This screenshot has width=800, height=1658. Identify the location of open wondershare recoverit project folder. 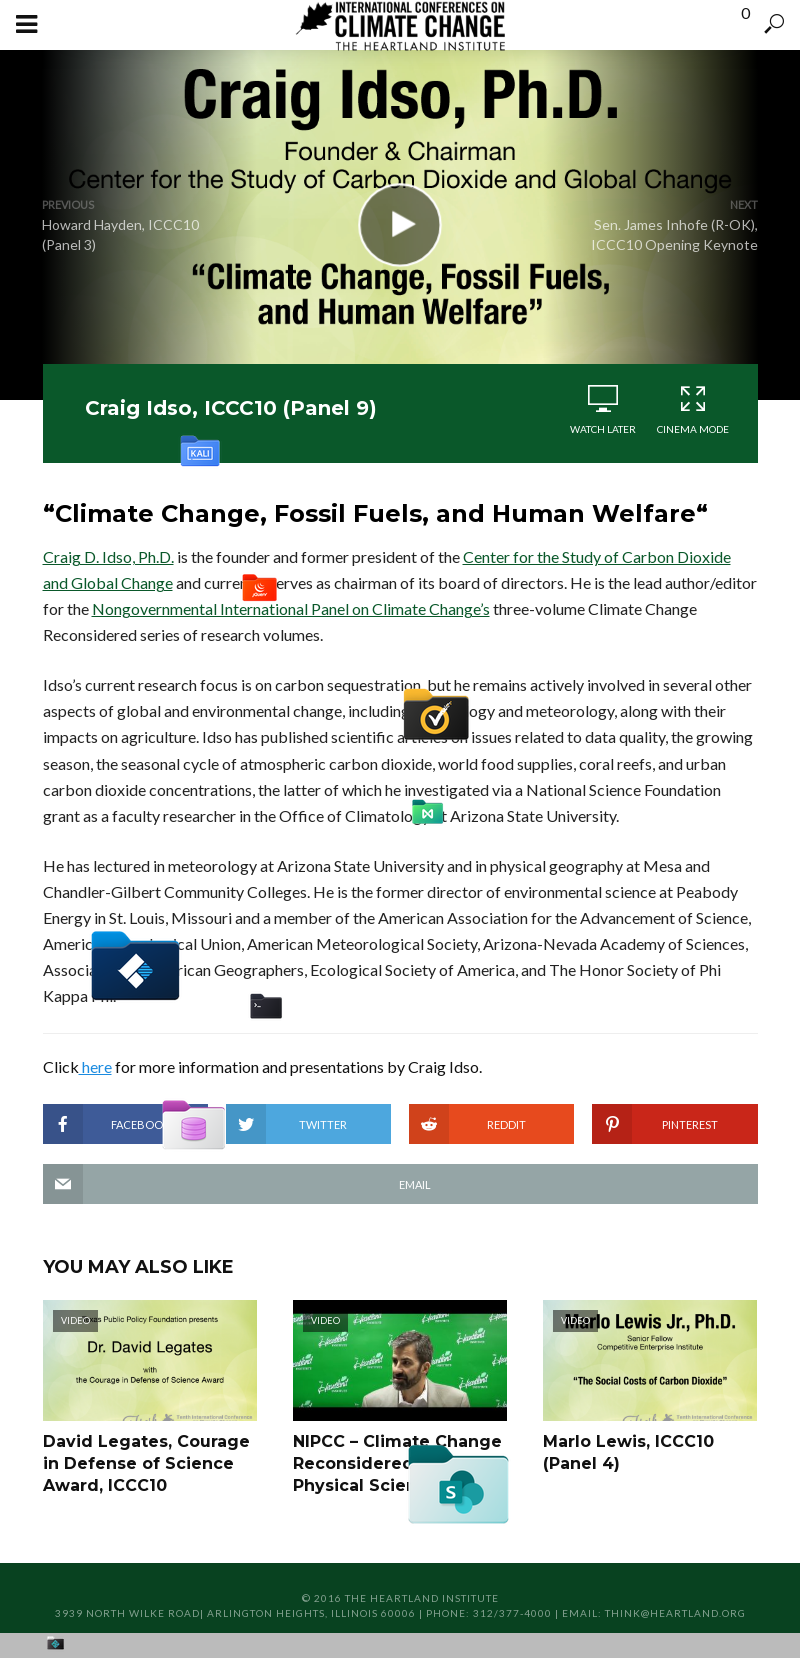
(135, 968).